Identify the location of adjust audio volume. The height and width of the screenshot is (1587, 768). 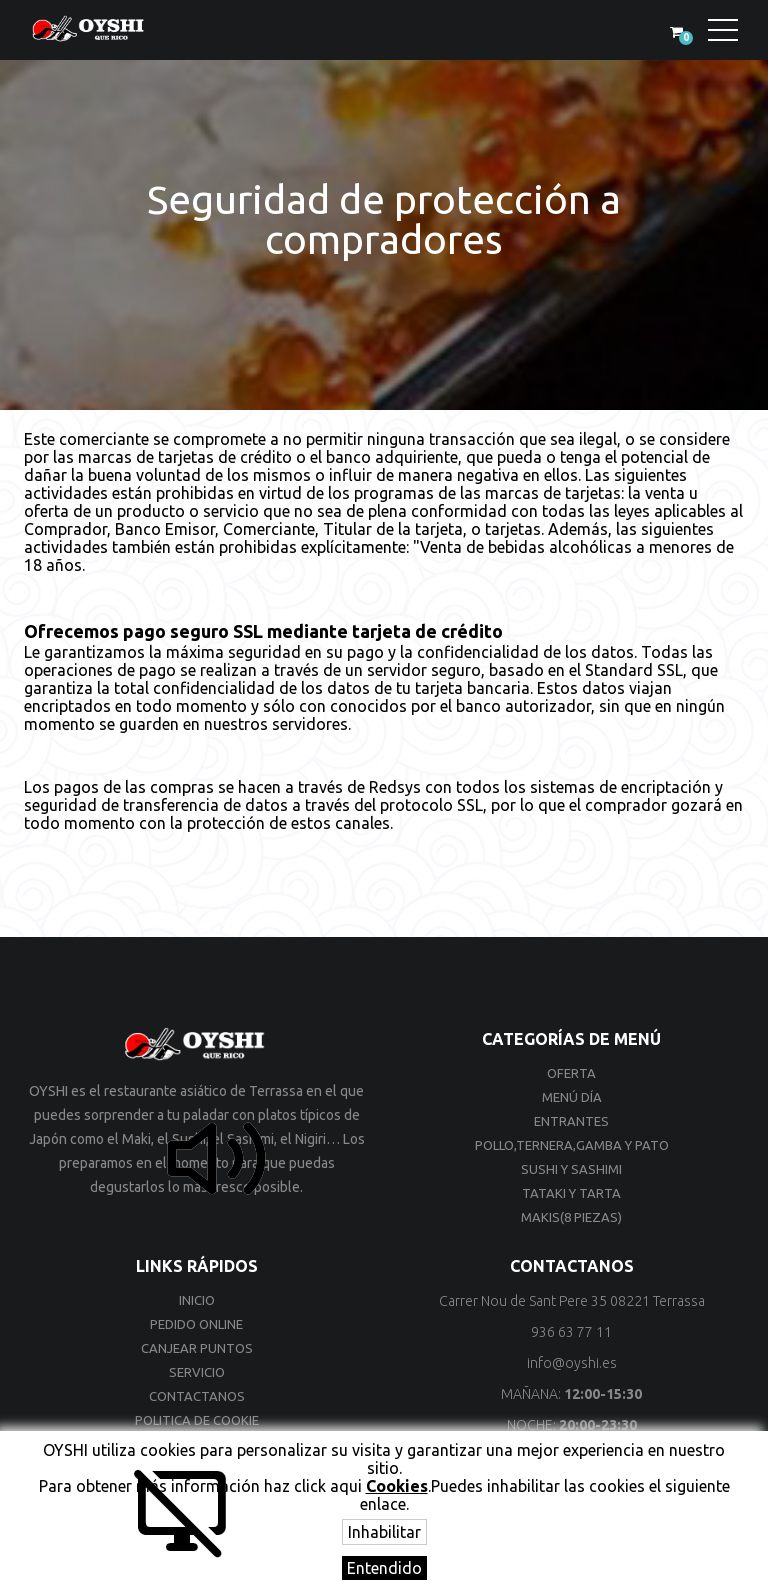
(216, 1158).